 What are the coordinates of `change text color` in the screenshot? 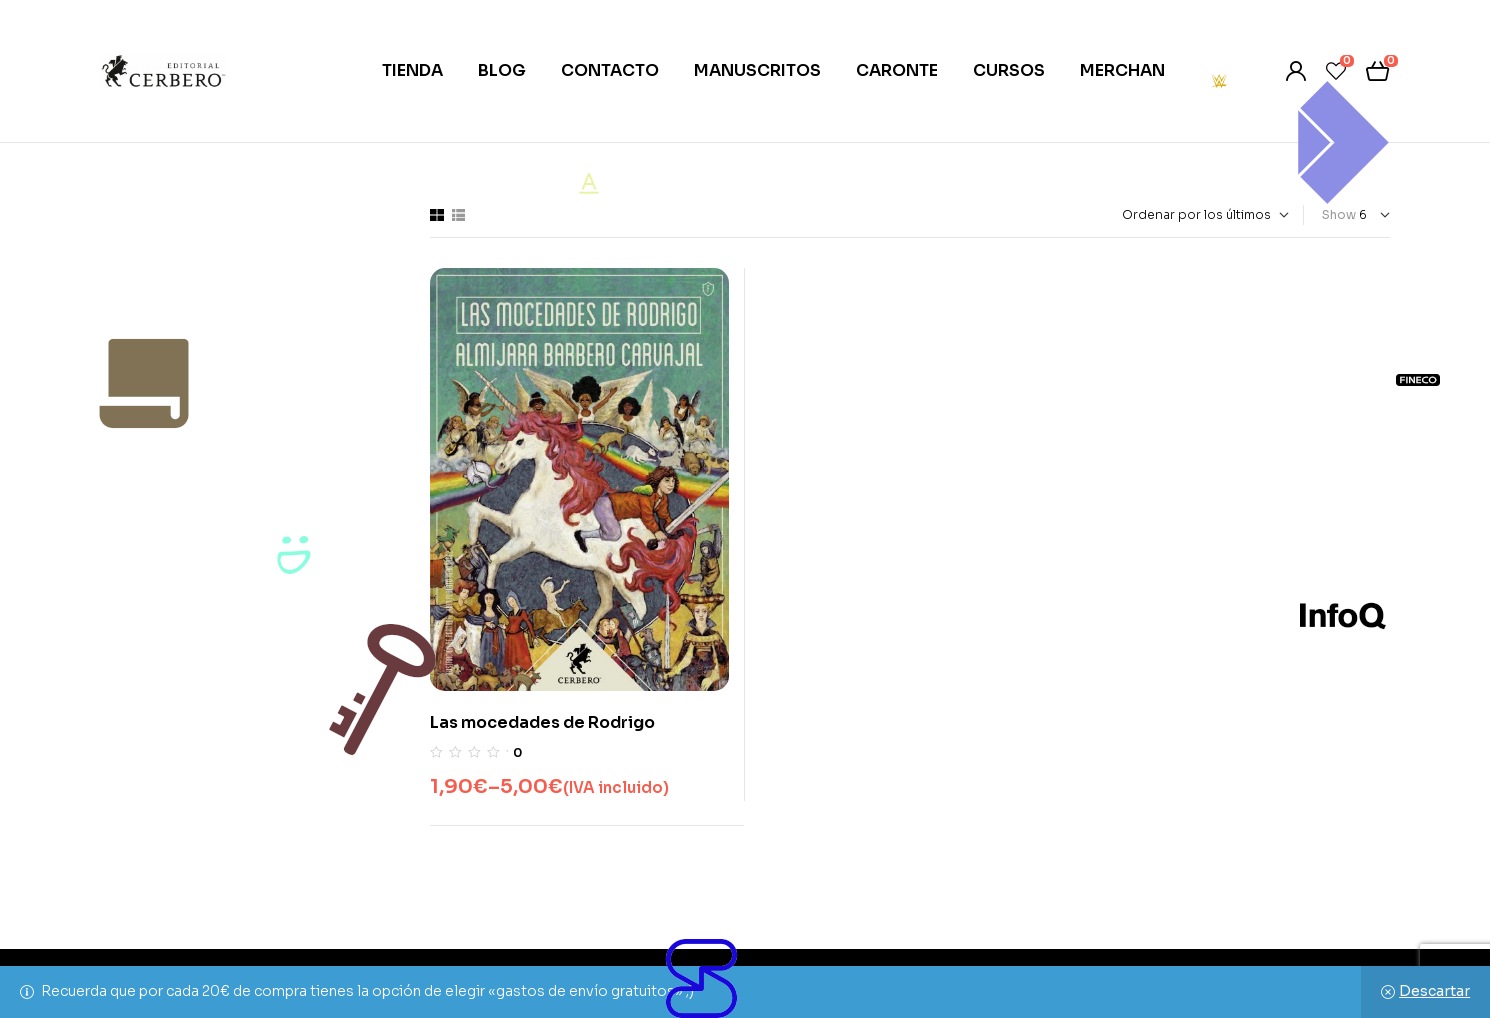 It's located at (589, 183).